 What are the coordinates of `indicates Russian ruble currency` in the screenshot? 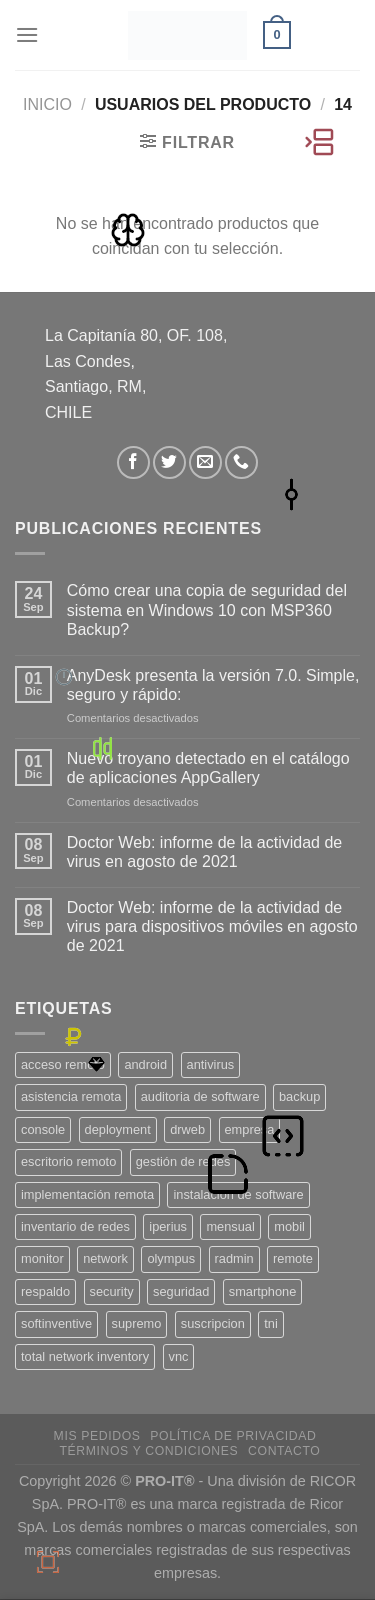 It's located at (74, 1037).